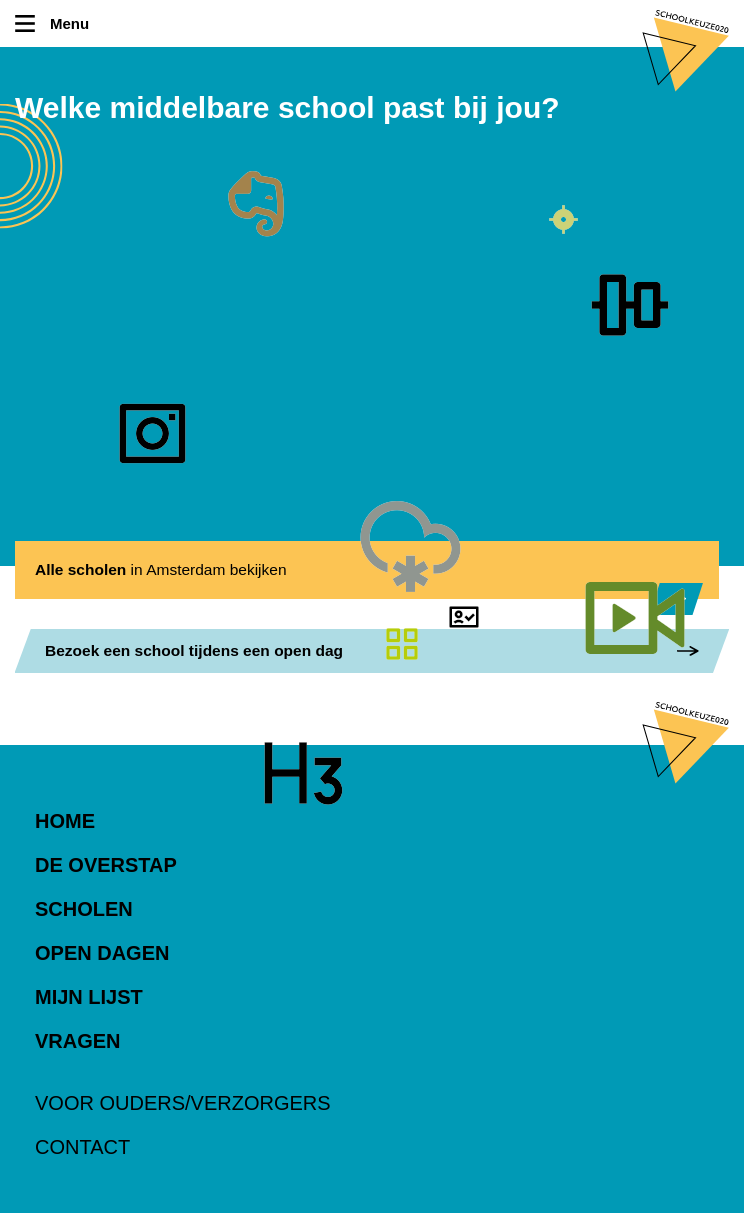  What do you see at coordinates (402, 644) in the screenshot?
I see `access app grid or menu` at bounding box center [402, 644].